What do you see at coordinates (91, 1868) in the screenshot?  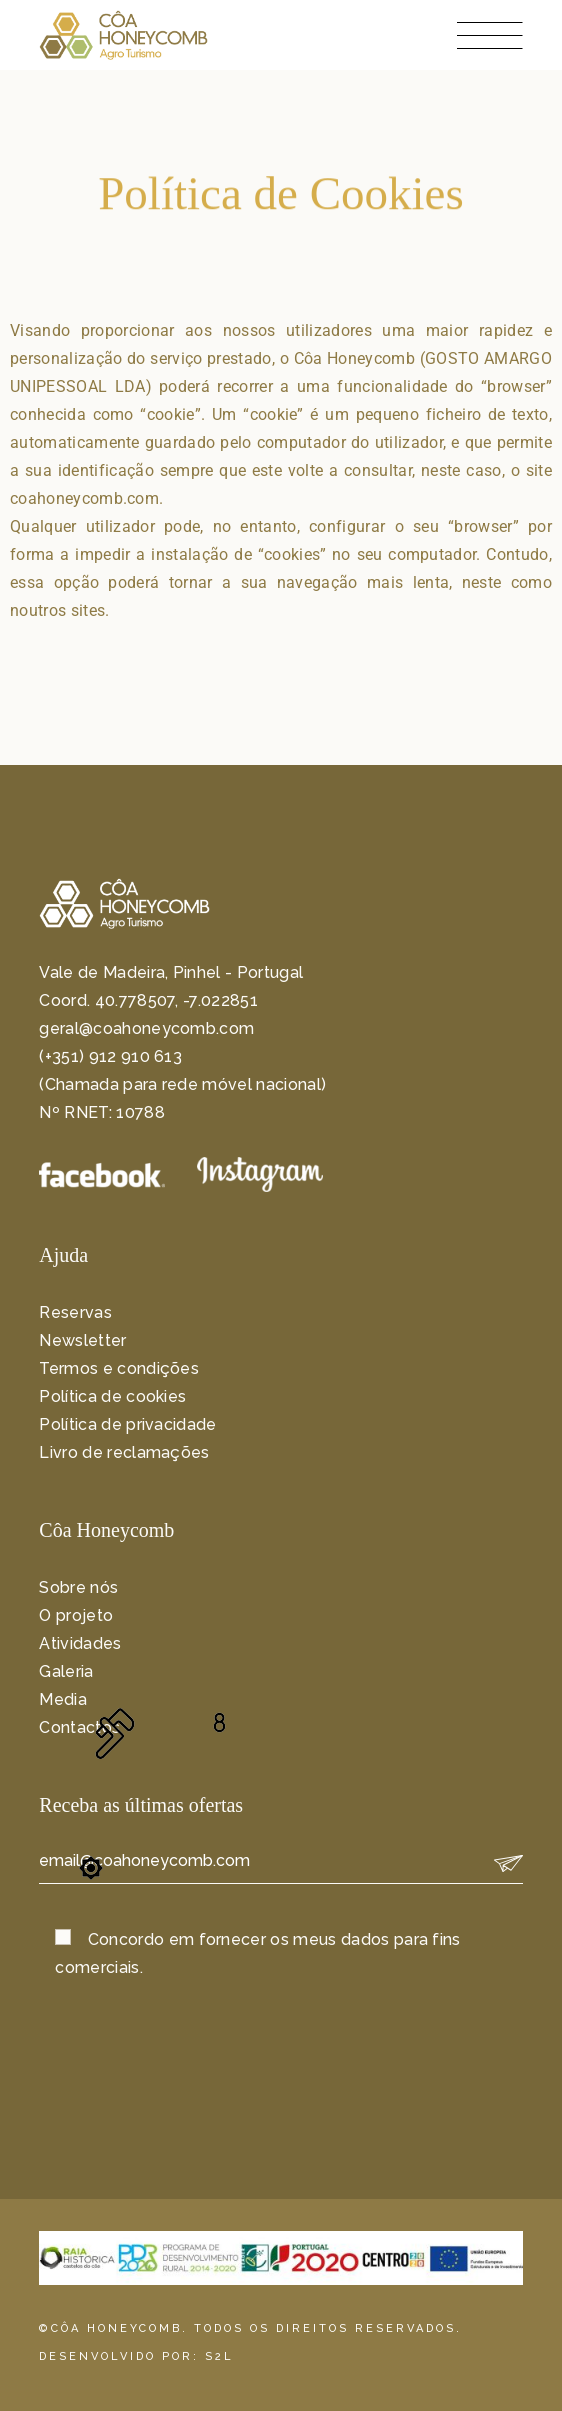 I see `adjust screen brightness settings` at bounding box center [91, 1868].